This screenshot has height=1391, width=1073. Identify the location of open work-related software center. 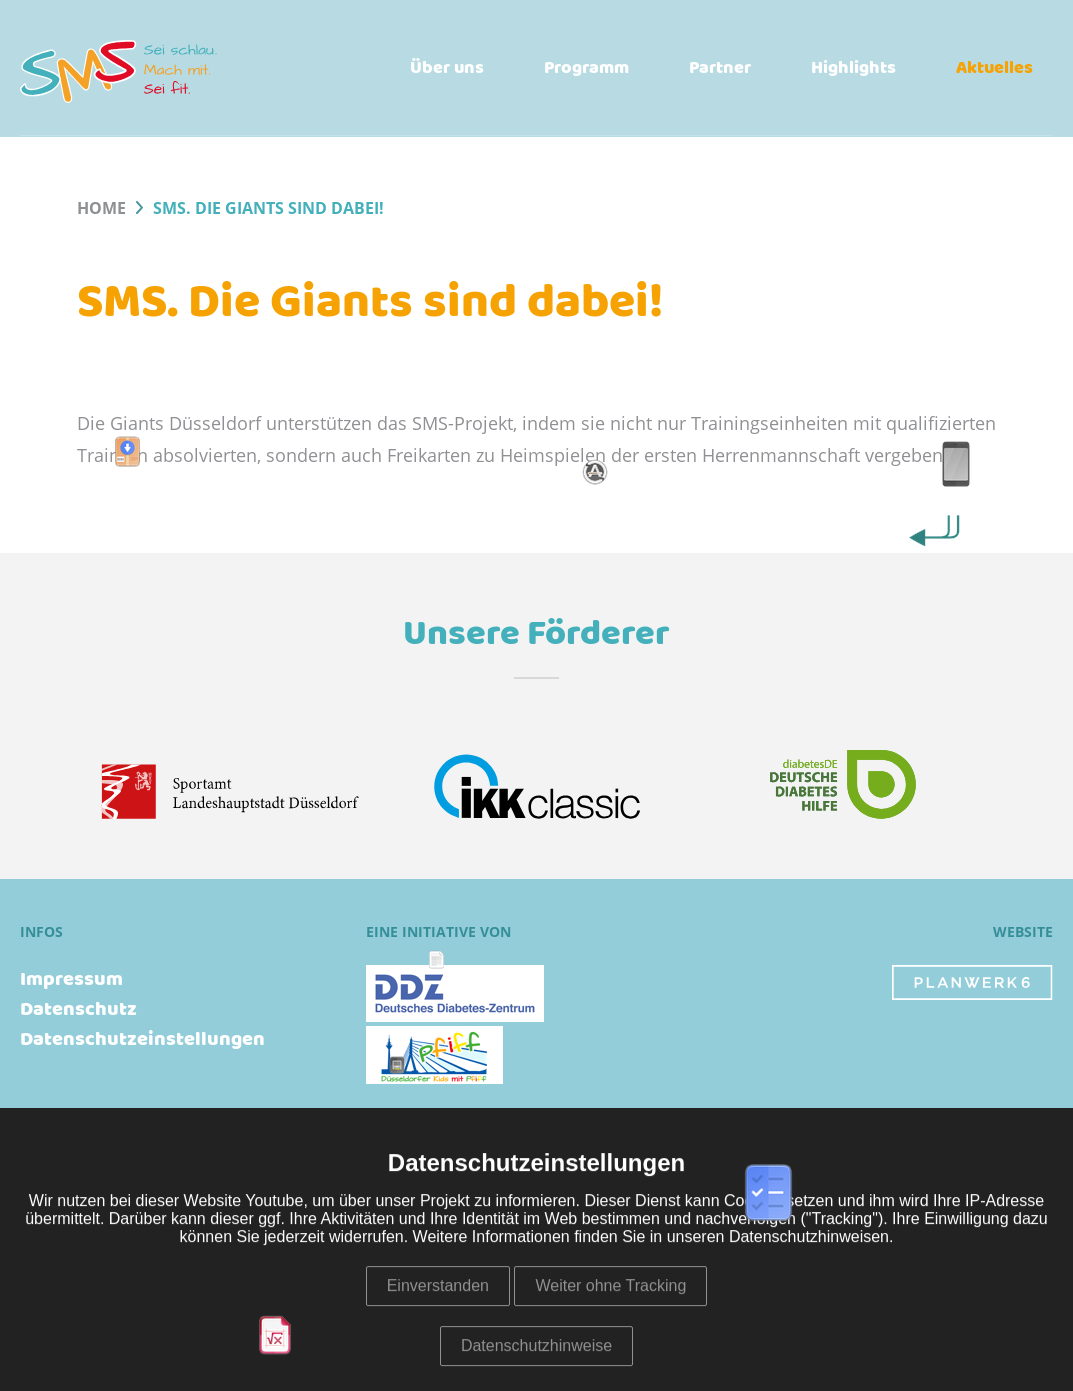
(768, 1192).